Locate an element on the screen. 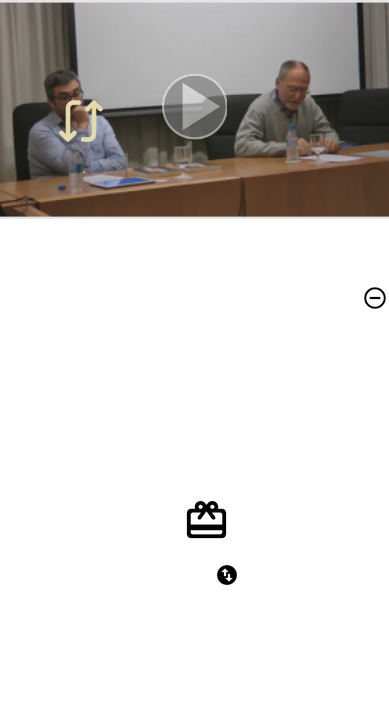 Image resolution: width=389 pixels, height=720 pixels. redeem a gift card or voucher is located at coordinates (206, 520).